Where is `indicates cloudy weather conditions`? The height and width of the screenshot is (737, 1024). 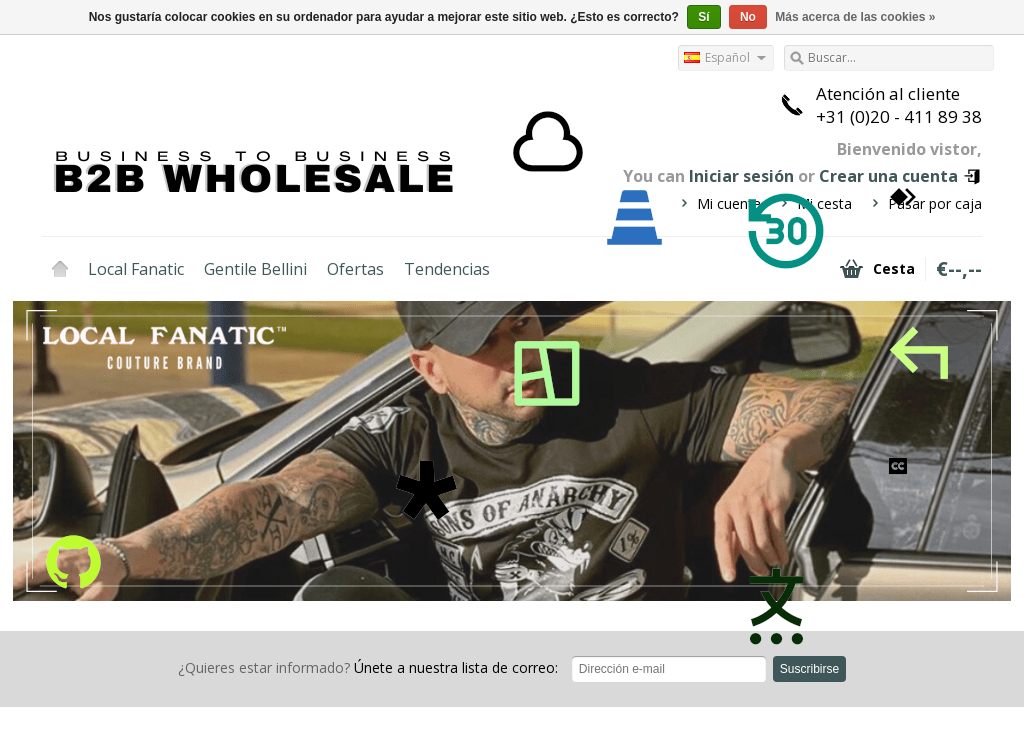 indicates cloudy weather conditions is located at coordinates (548, 143).